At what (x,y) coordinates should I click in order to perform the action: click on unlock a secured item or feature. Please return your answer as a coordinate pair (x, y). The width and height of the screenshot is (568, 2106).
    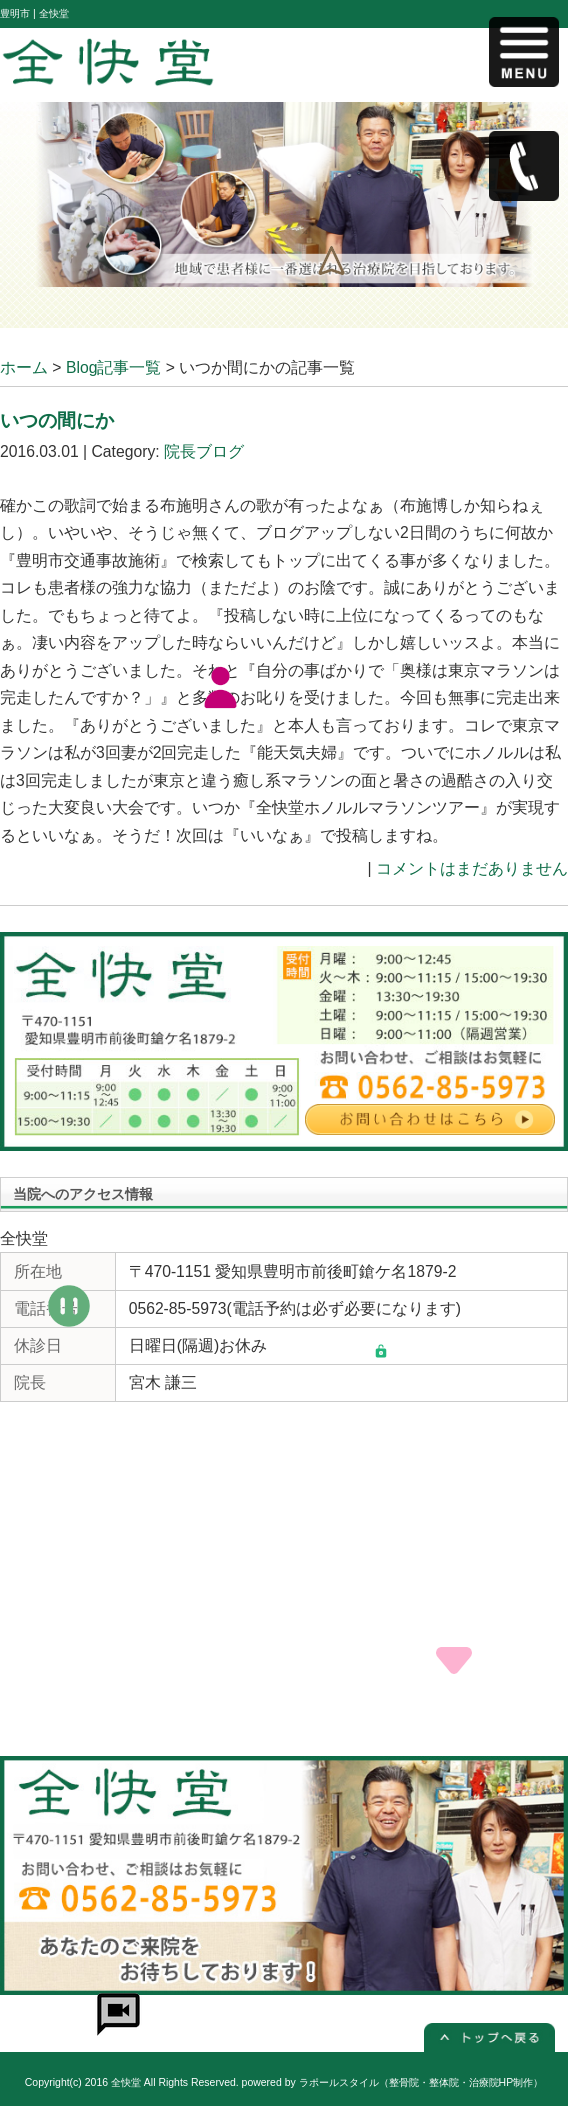
    Looking at the image, I should click on (381, 1351).